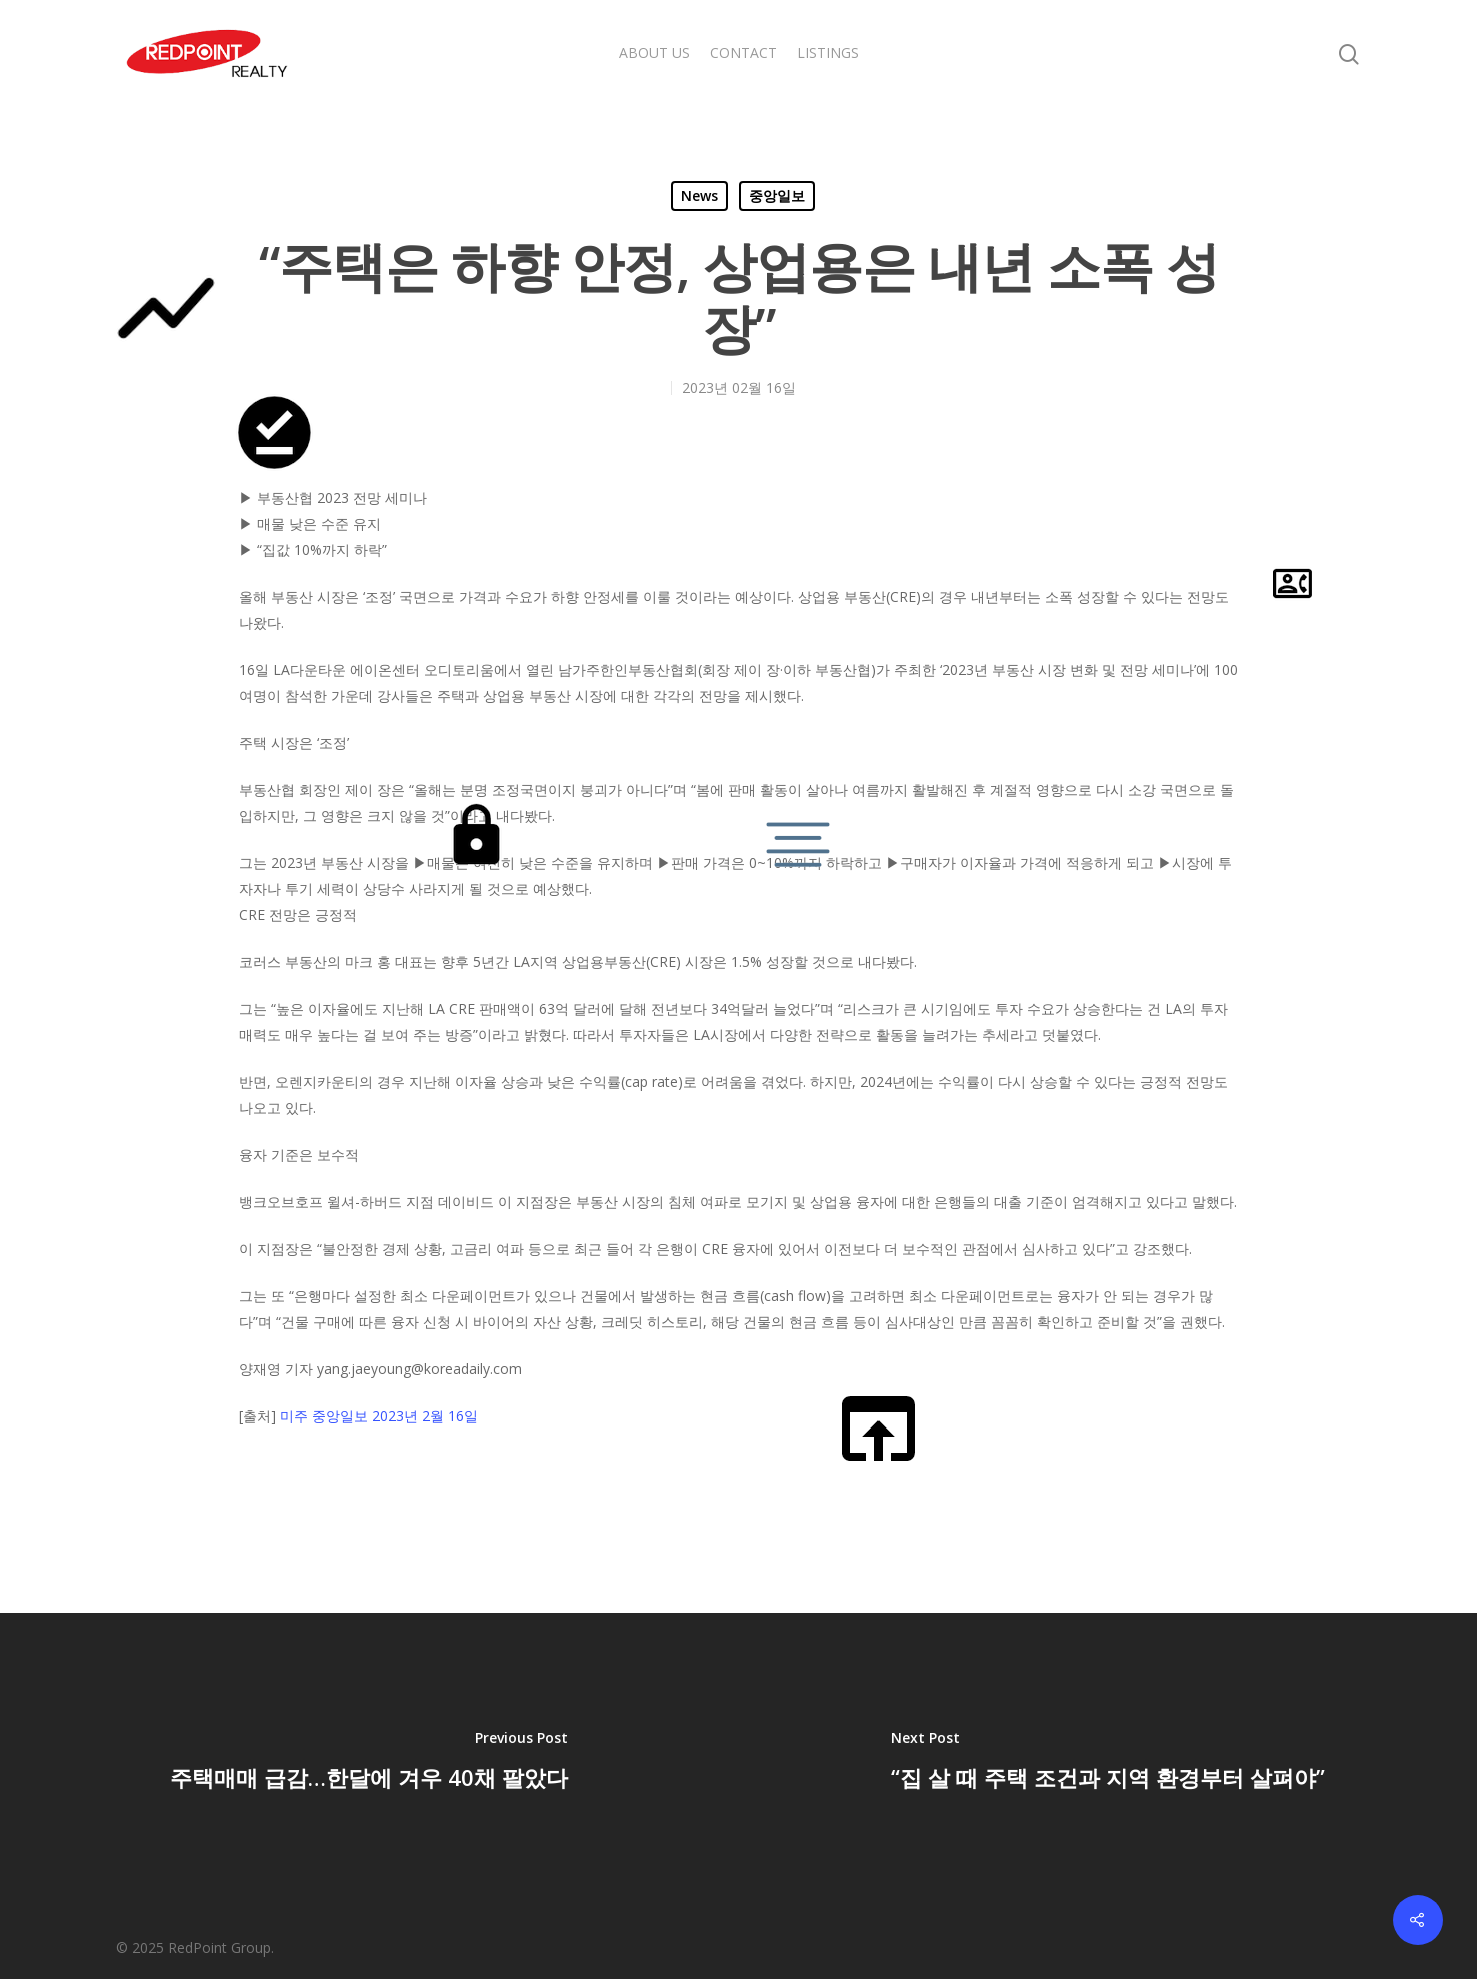 This screenshot has width=1477, height=1979. I want to click on indicates content is available offline, so click(274, 432).